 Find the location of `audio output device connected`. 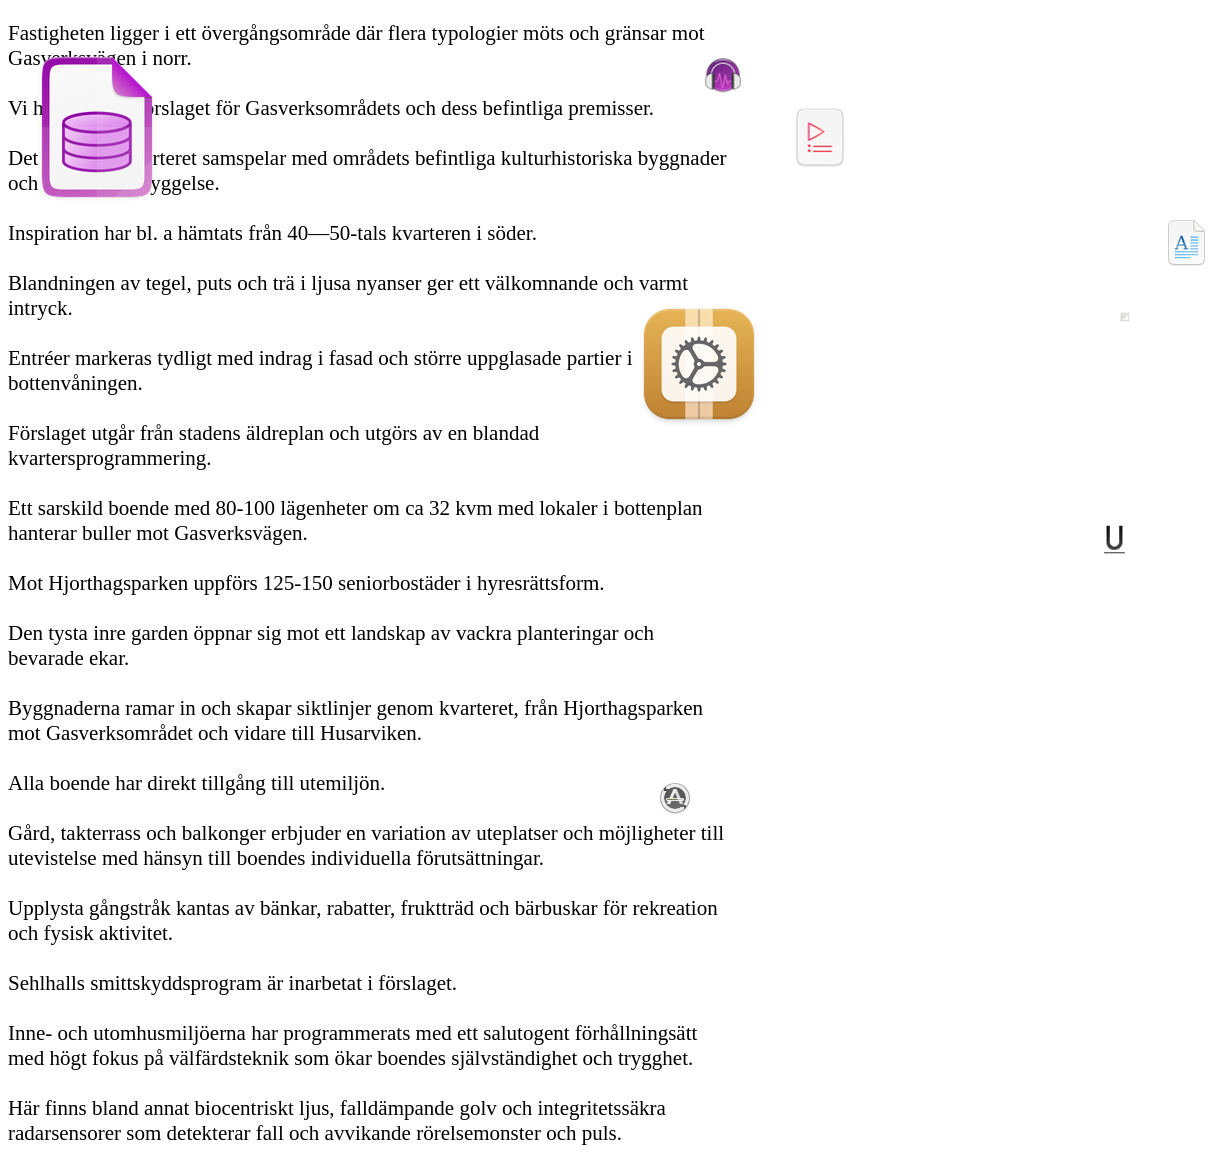

audio output device connected is located at coordinates (723, 75).